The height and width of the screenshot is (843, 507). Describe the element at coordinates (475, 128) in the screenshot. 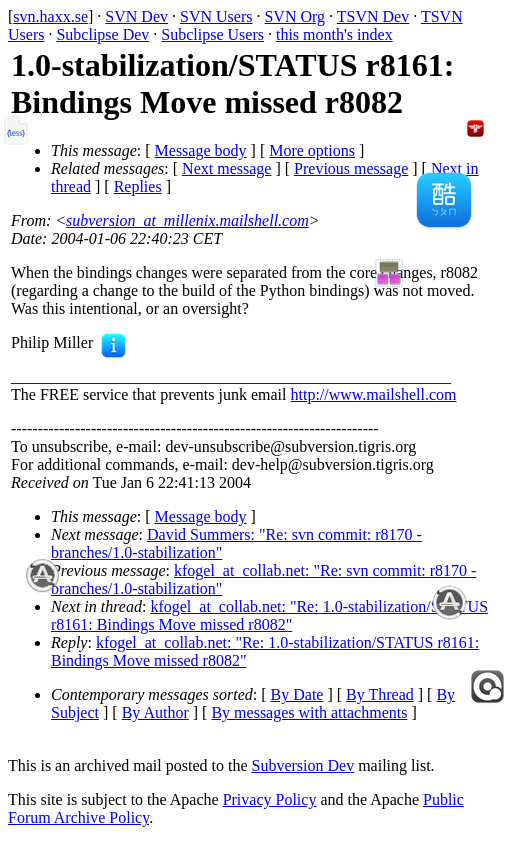

I see `launch Return to Castle Wolfenstein game` at that location.